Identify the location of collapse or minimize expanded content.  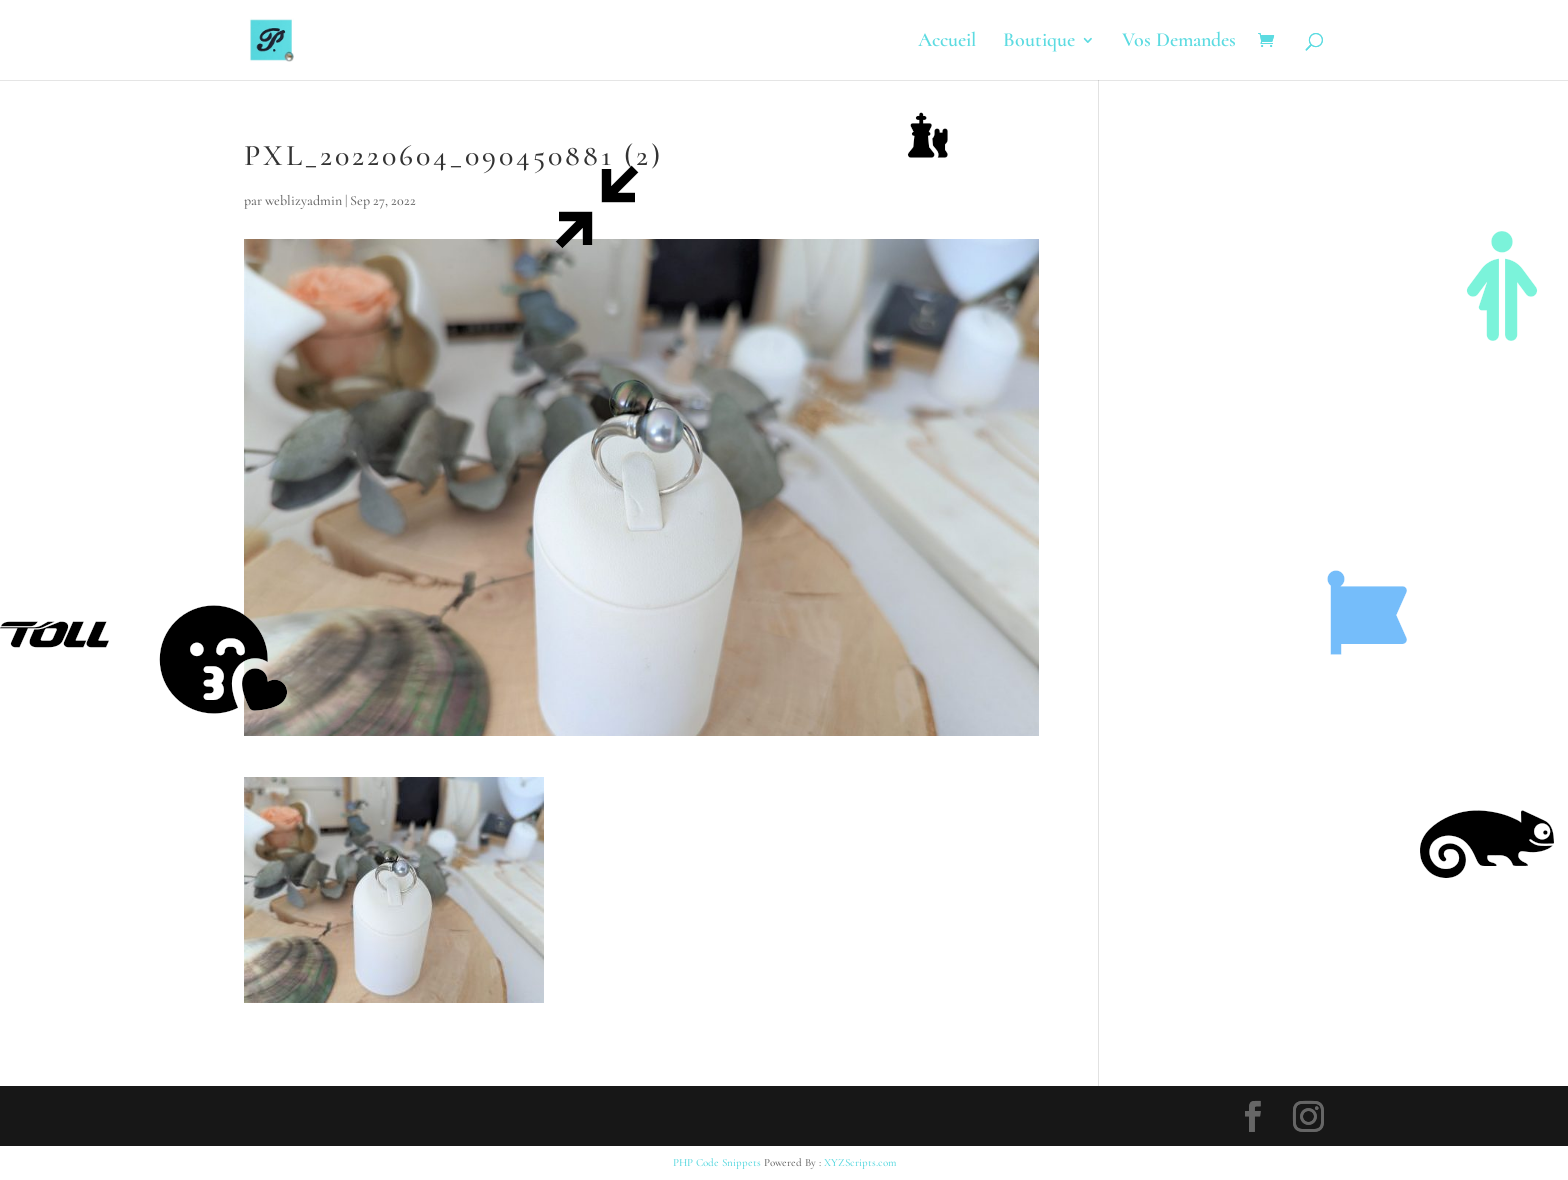
(597, 207).